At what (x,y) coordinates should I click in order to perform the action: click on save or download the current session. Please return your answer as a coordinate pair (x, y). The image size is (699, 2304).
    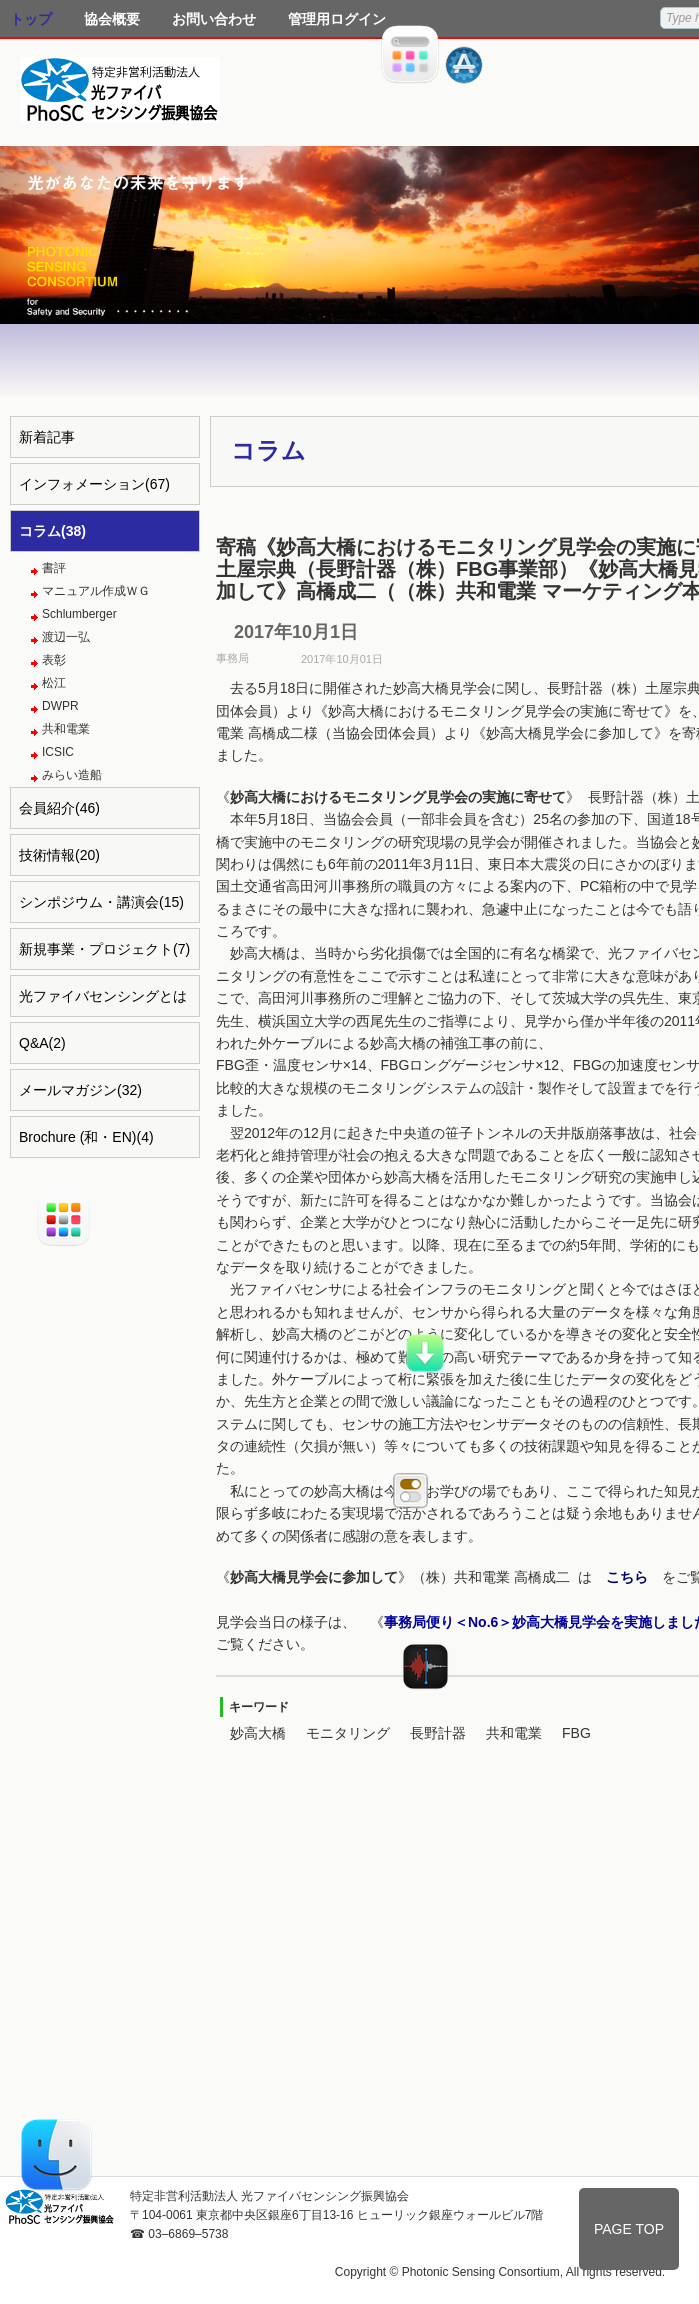
    Looking at the image, I should click on (425, 1353).